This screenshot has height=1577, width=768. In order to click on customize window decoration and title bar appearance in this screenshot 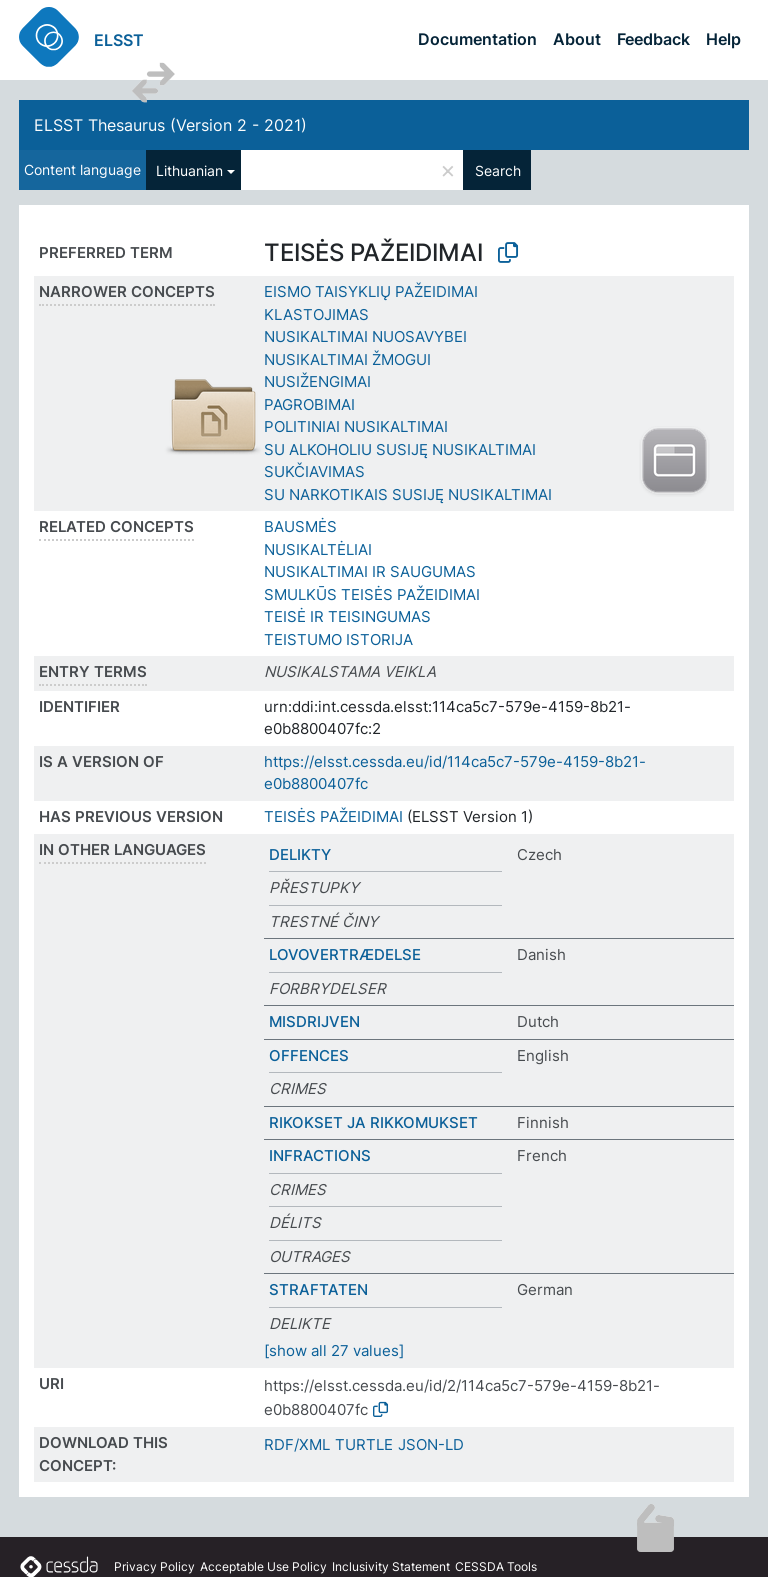, I will do `click(674, 461)`.